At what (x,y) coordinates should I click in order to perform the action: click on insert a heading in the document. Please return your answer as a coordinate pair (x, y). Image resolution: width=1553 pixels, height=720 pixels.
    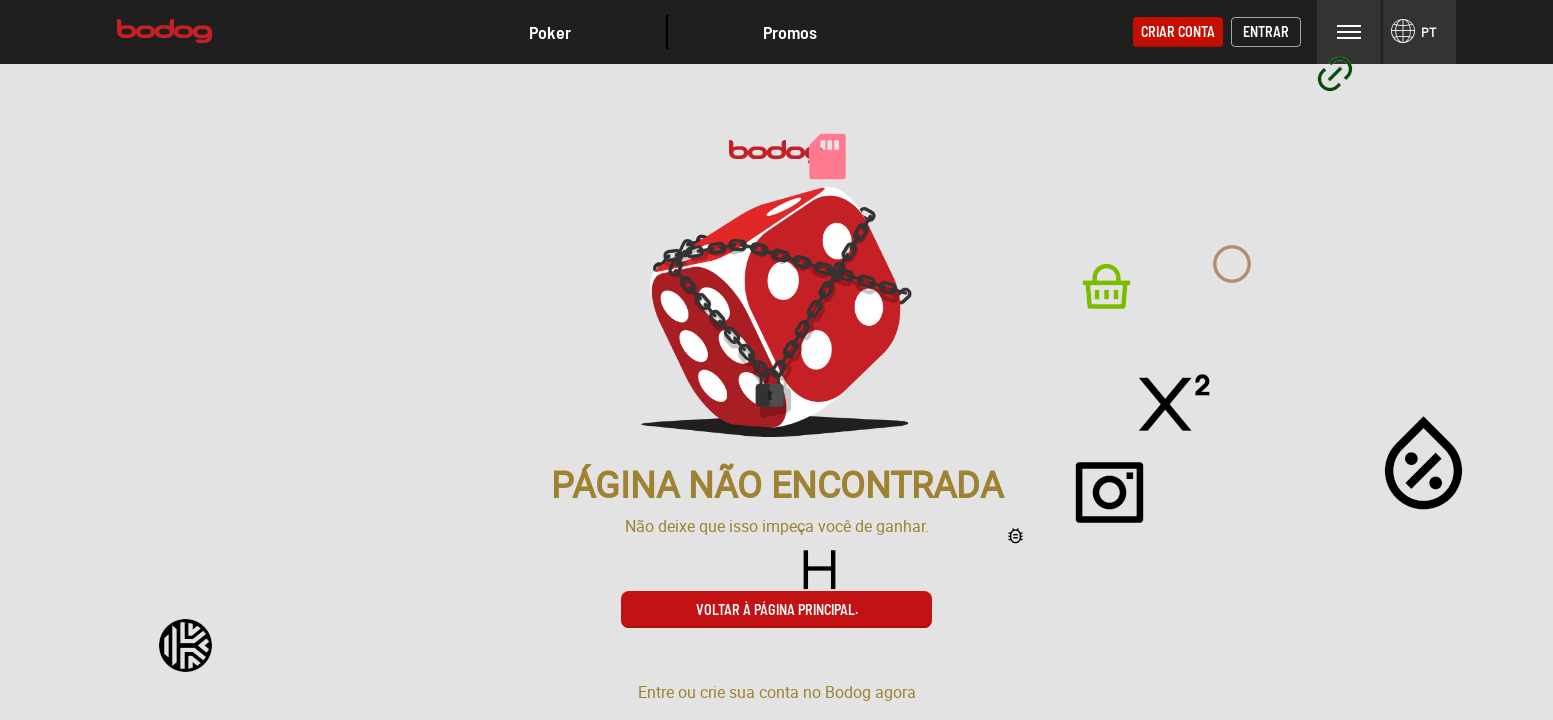
    Looking at the image, I should click on (819, 568).